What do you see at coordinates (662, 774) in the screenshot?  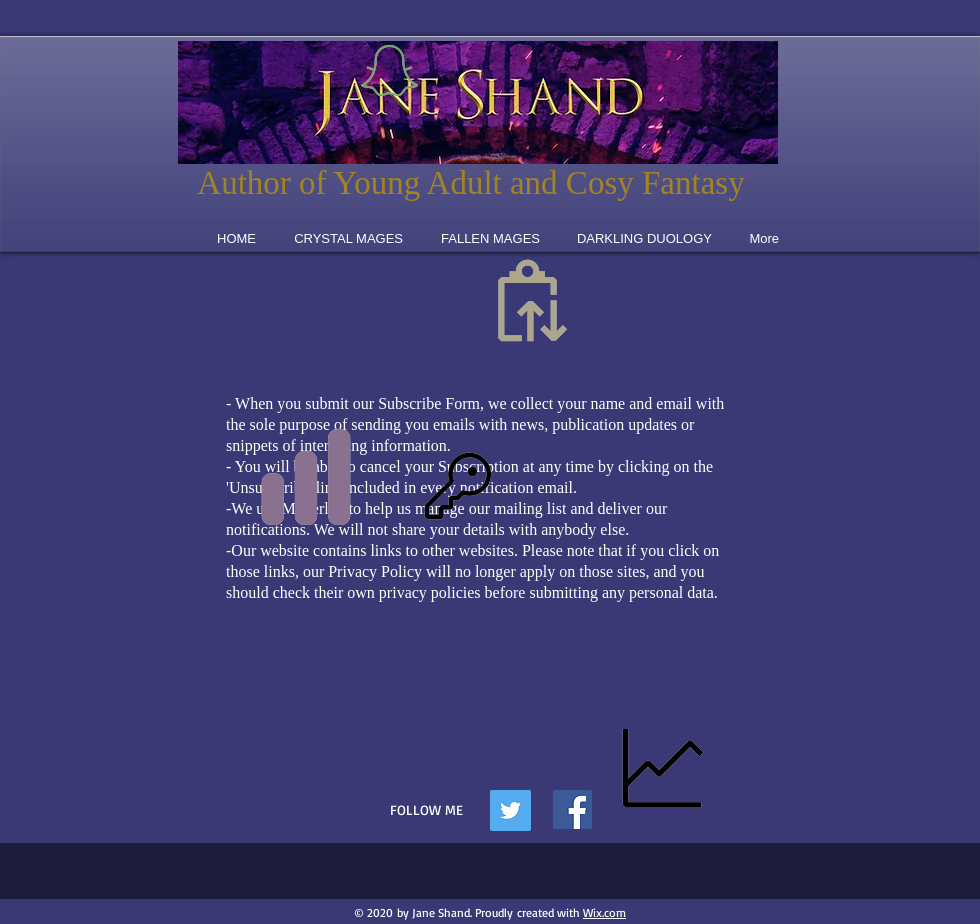 I see `view analytics or performance metrics` at bounding box center [662, 774].